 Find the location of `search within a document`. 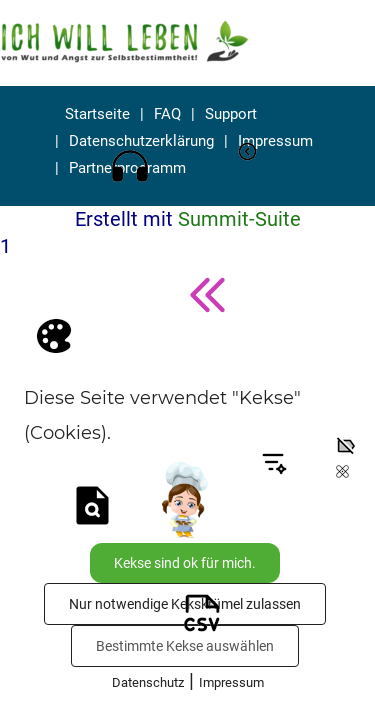

search within a document is located at coordinates (92, 505).